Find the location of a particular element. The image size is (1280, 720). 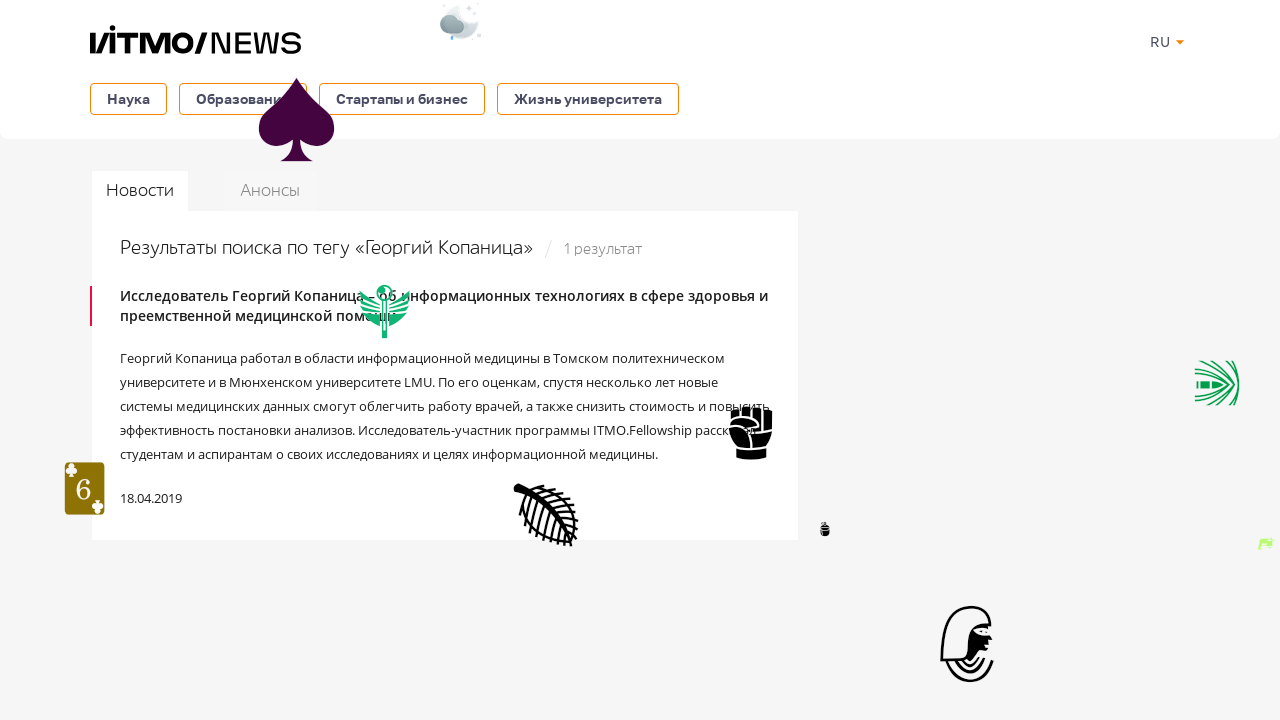

indicates strength or power attribute in a game is located at coordinates (750, 433).